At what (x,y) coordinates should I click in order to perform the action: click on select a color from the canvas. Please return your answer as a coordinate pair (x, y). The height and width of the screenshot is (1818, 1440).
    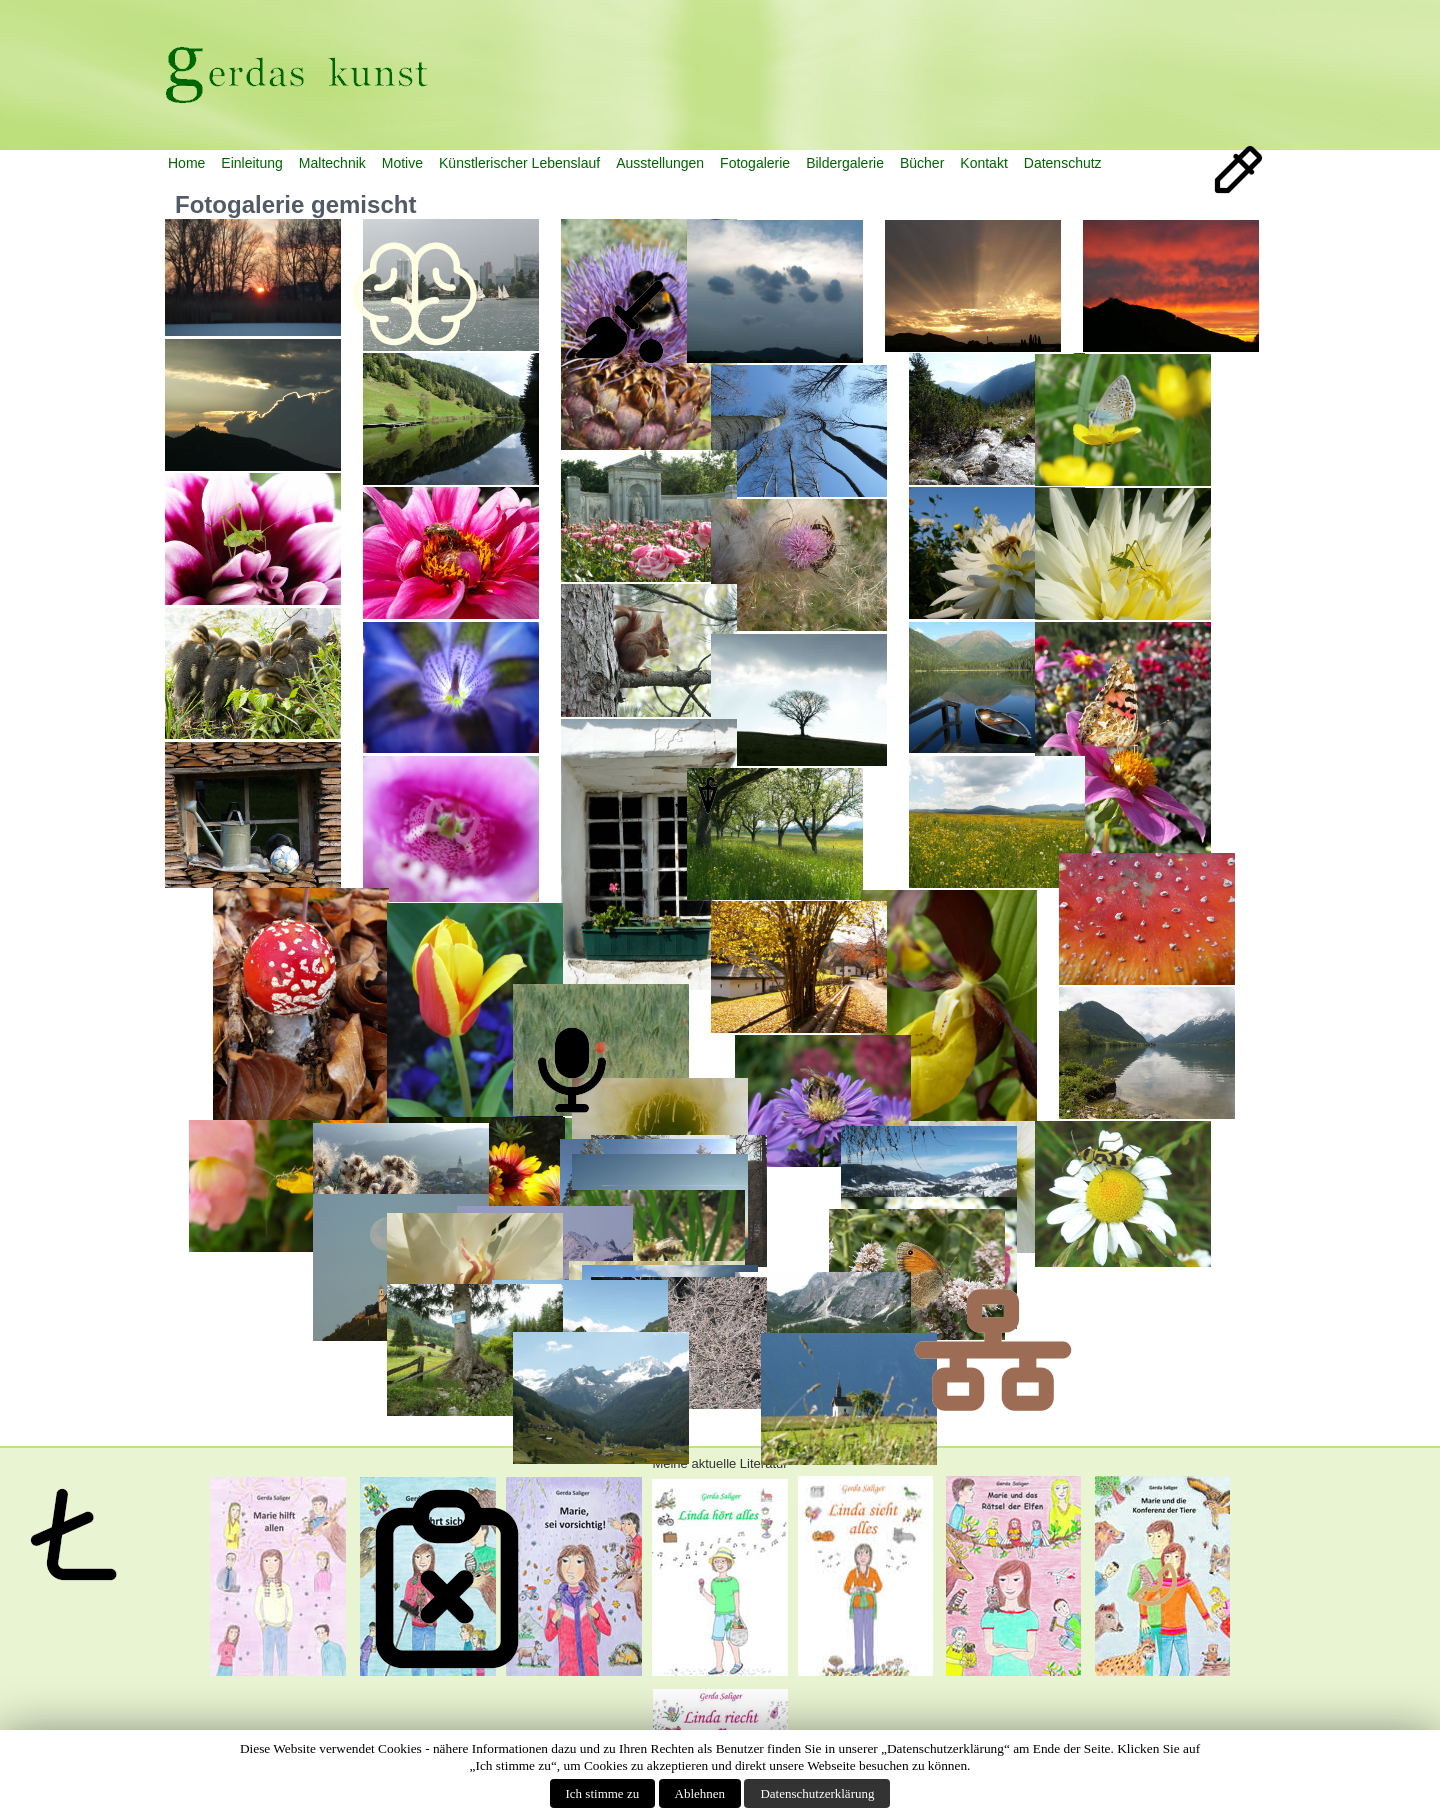
    Looking at the image, I should click on (1238, 169).